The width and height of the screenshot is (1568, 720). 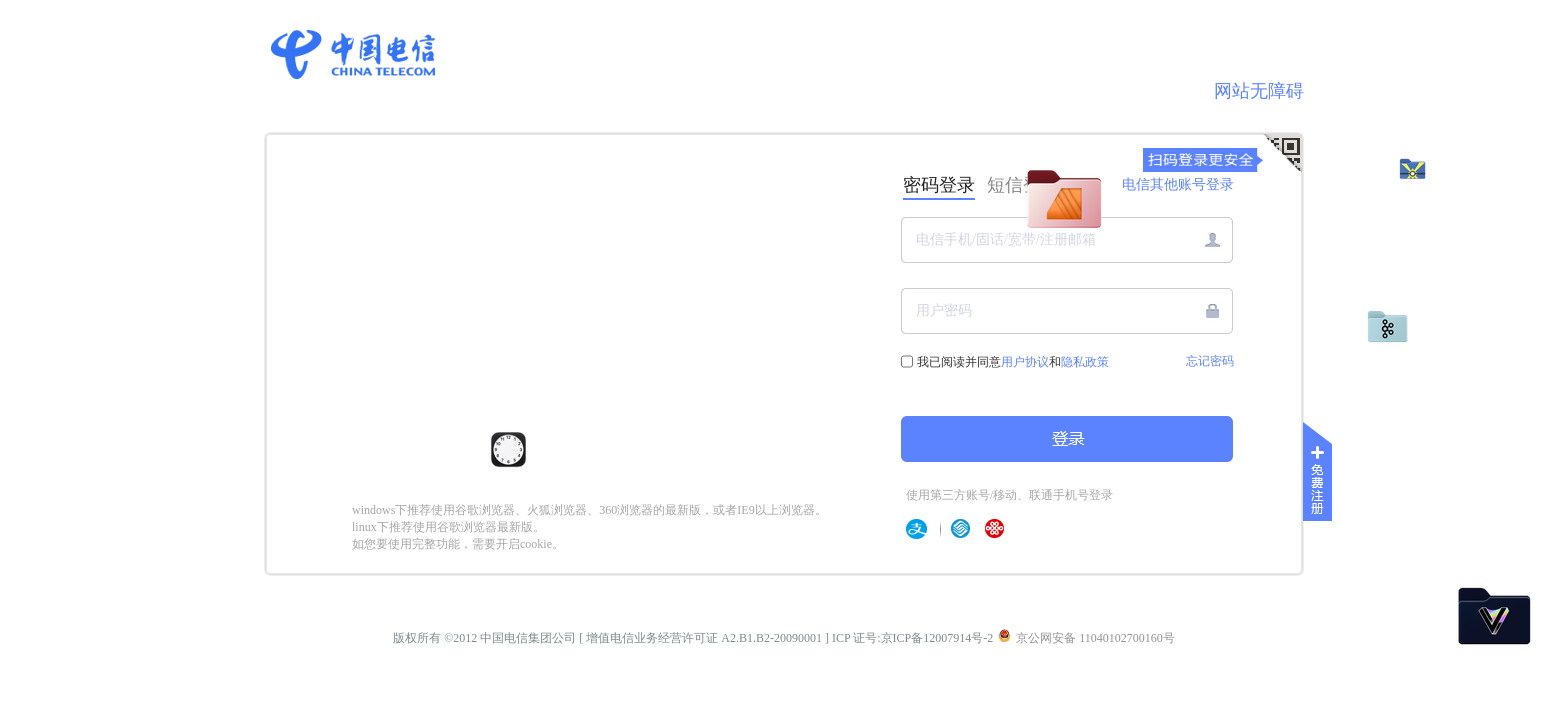 I want to click on open the clock app, so click(x=508, y=449).